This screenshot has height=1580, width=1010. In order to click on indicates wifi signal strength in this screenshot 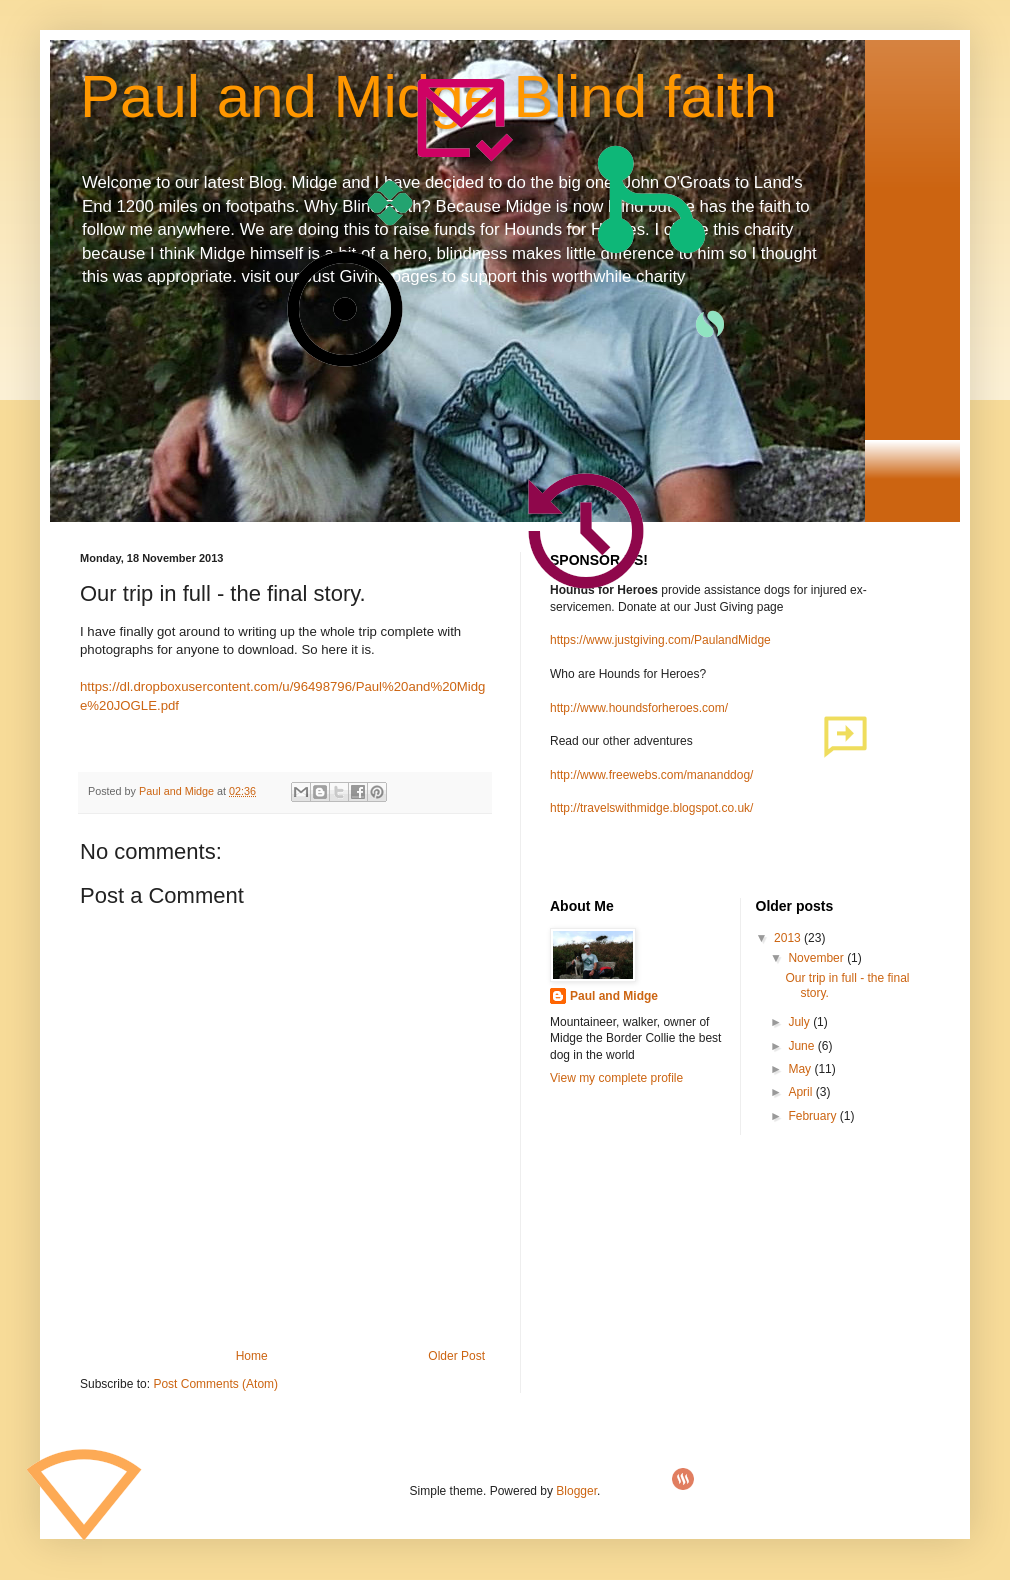, I will do `click(84, 1495)`.